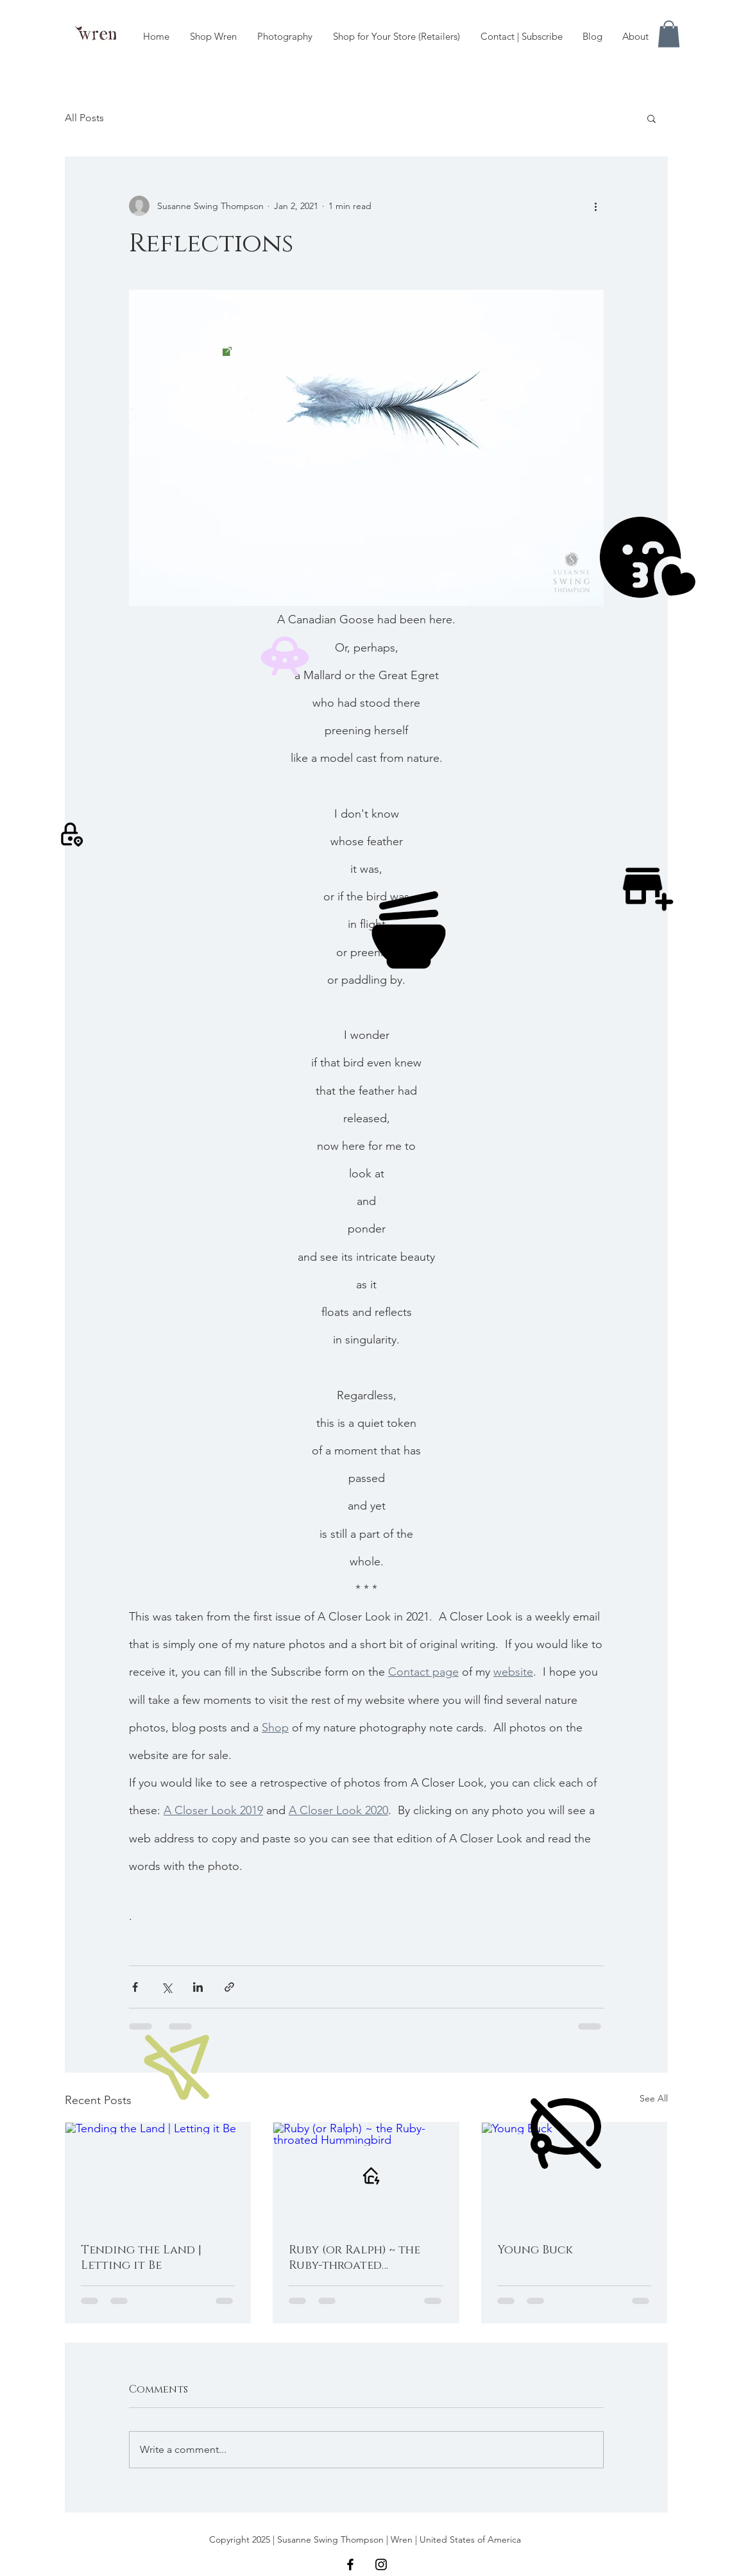 Image resolution: width=732 pixels, height=2576 pixels. What do you see at coordinates (227, 351) in the screenshot?
I see `open link in new window` at bounding box center [227, 351].